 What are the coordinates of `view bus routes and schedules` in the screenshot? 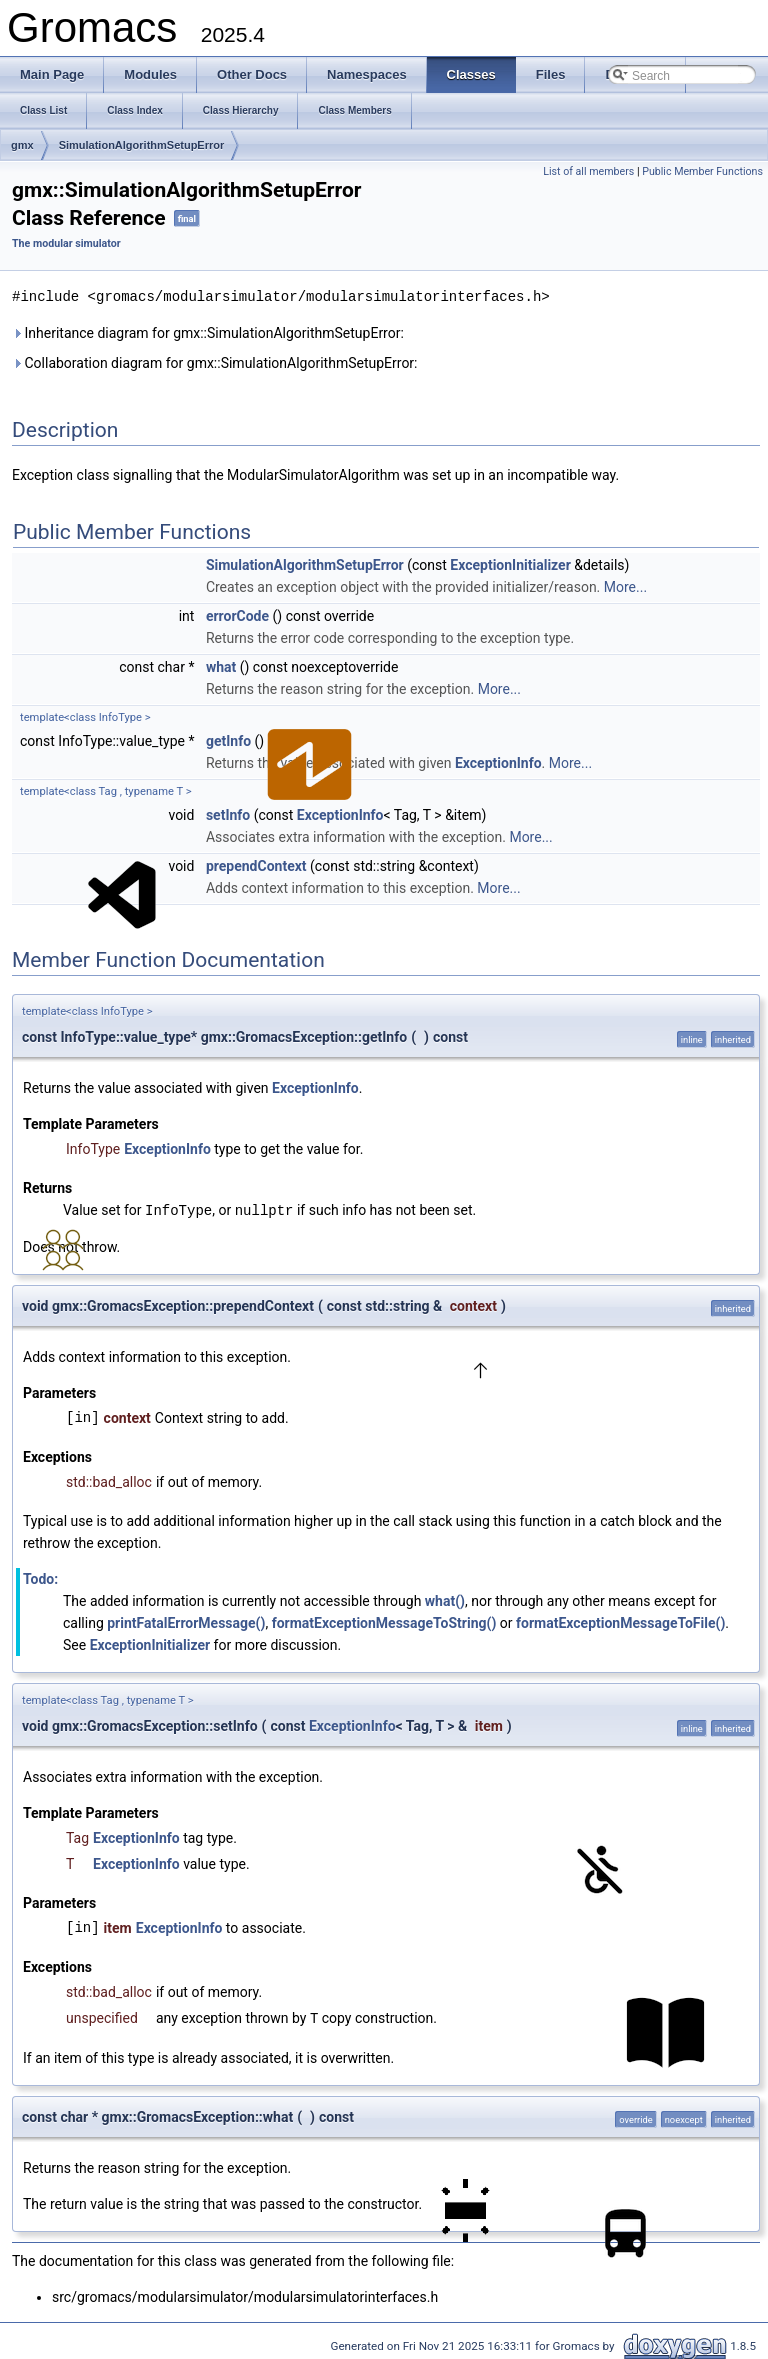 It's located at (625, 2234).